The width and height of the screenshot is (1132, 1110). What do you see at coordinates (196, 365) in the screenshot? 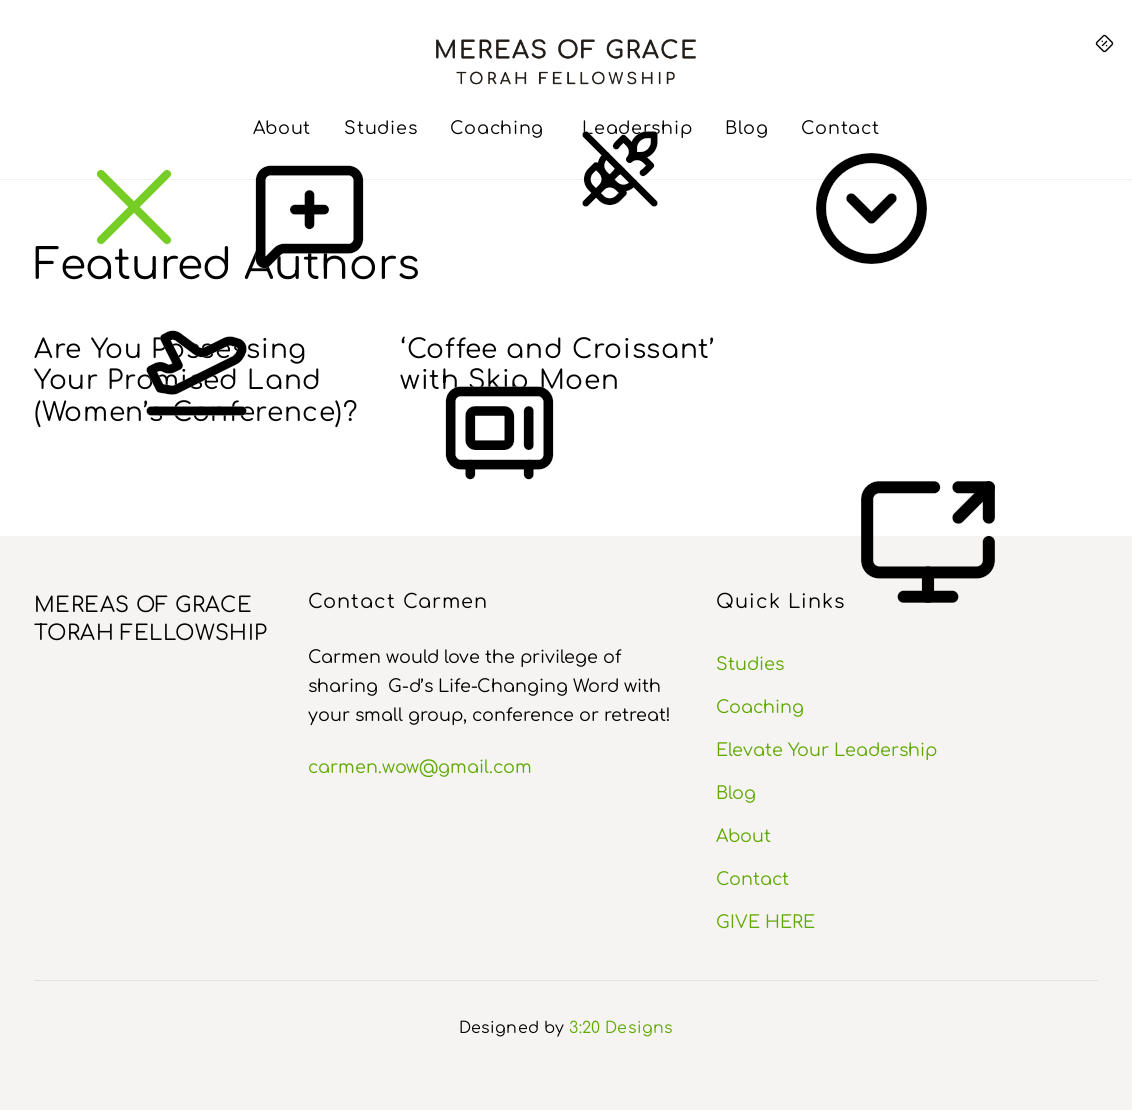
I see `flight departure status indicator` at bounding box center [196, 365].